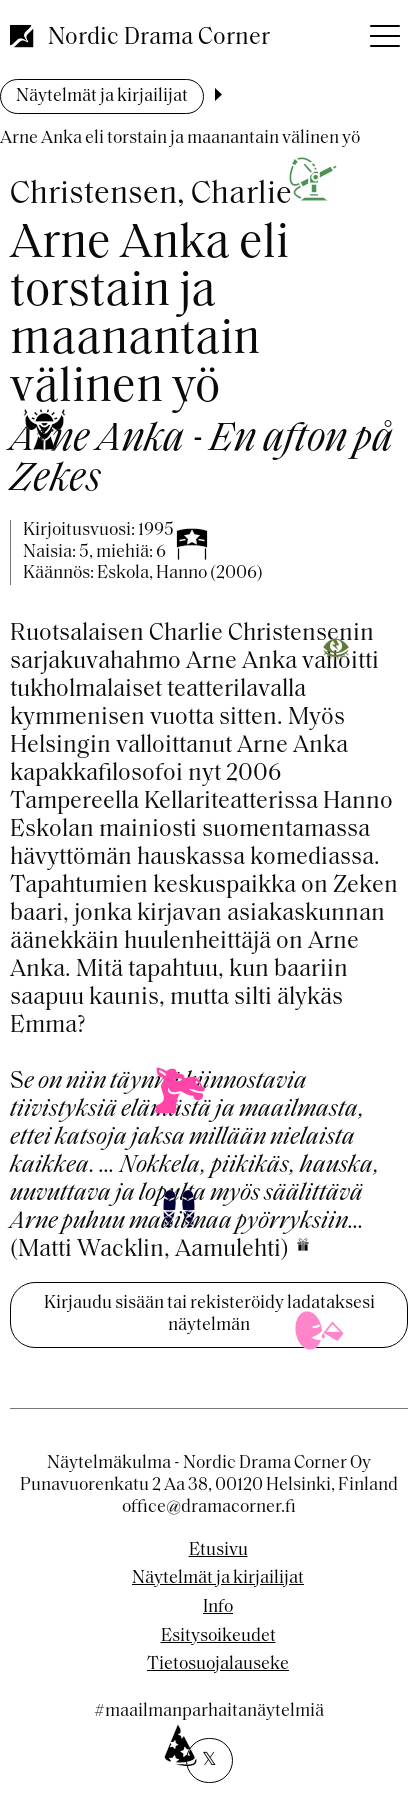 Image resolution: width=418 pixels, height=1793 pixels. I want to click on view featured or starred content, so click(192, 544).